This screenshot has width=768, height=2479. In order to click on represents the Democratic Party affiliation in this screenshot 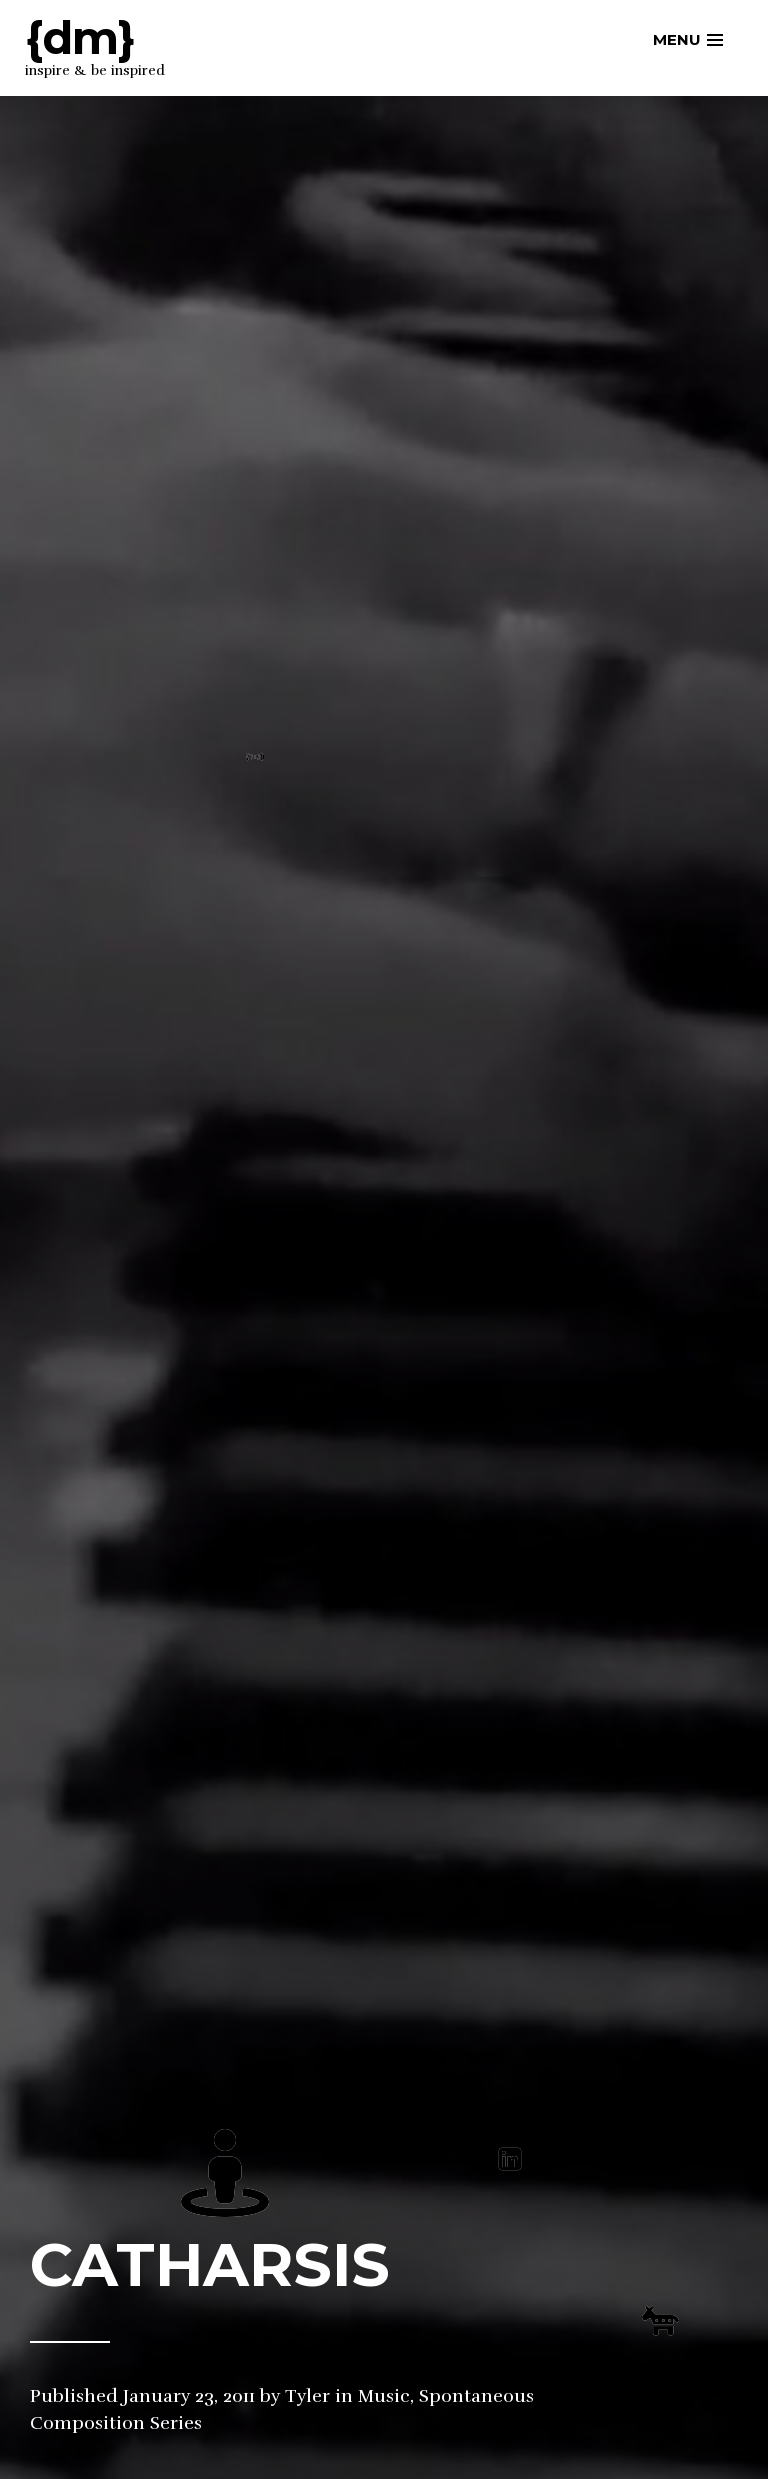, I will do `click(660, 2320)`.